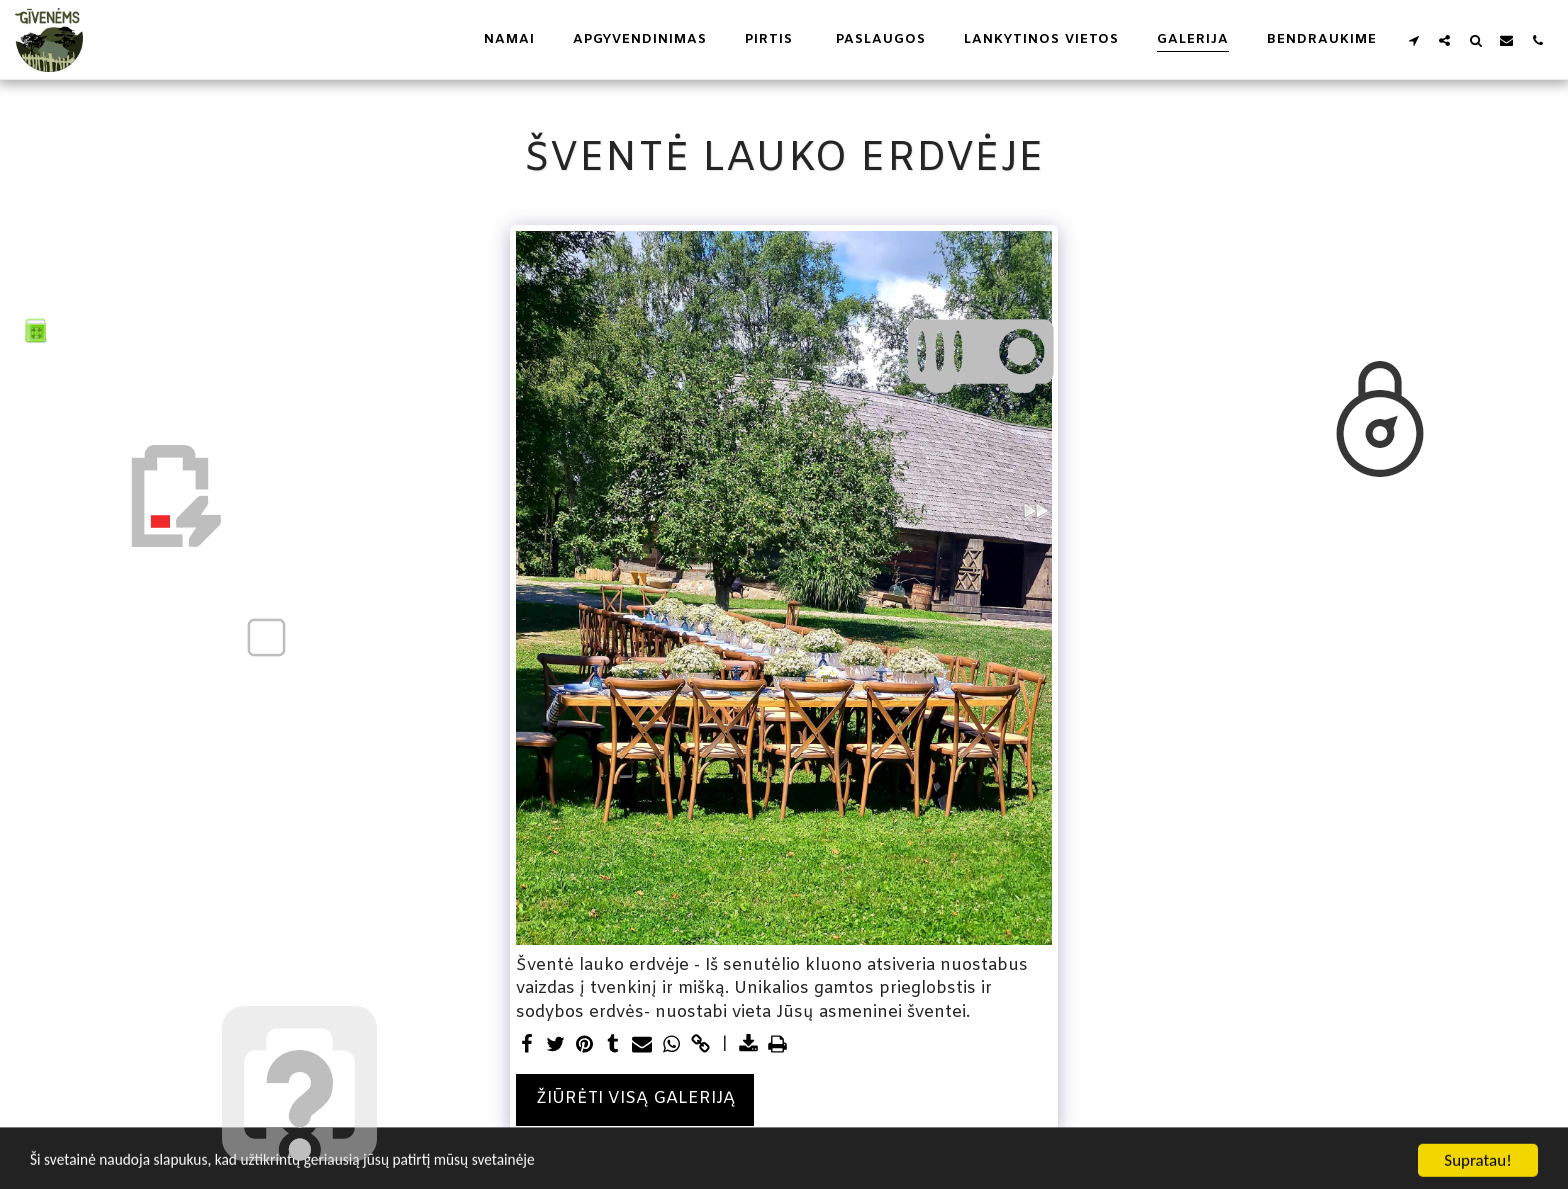  What do you see at coordinates (299, 1083) in the screenshot?
I see `indicates no network route available for wired connection` at bounding box center [299, 1083].